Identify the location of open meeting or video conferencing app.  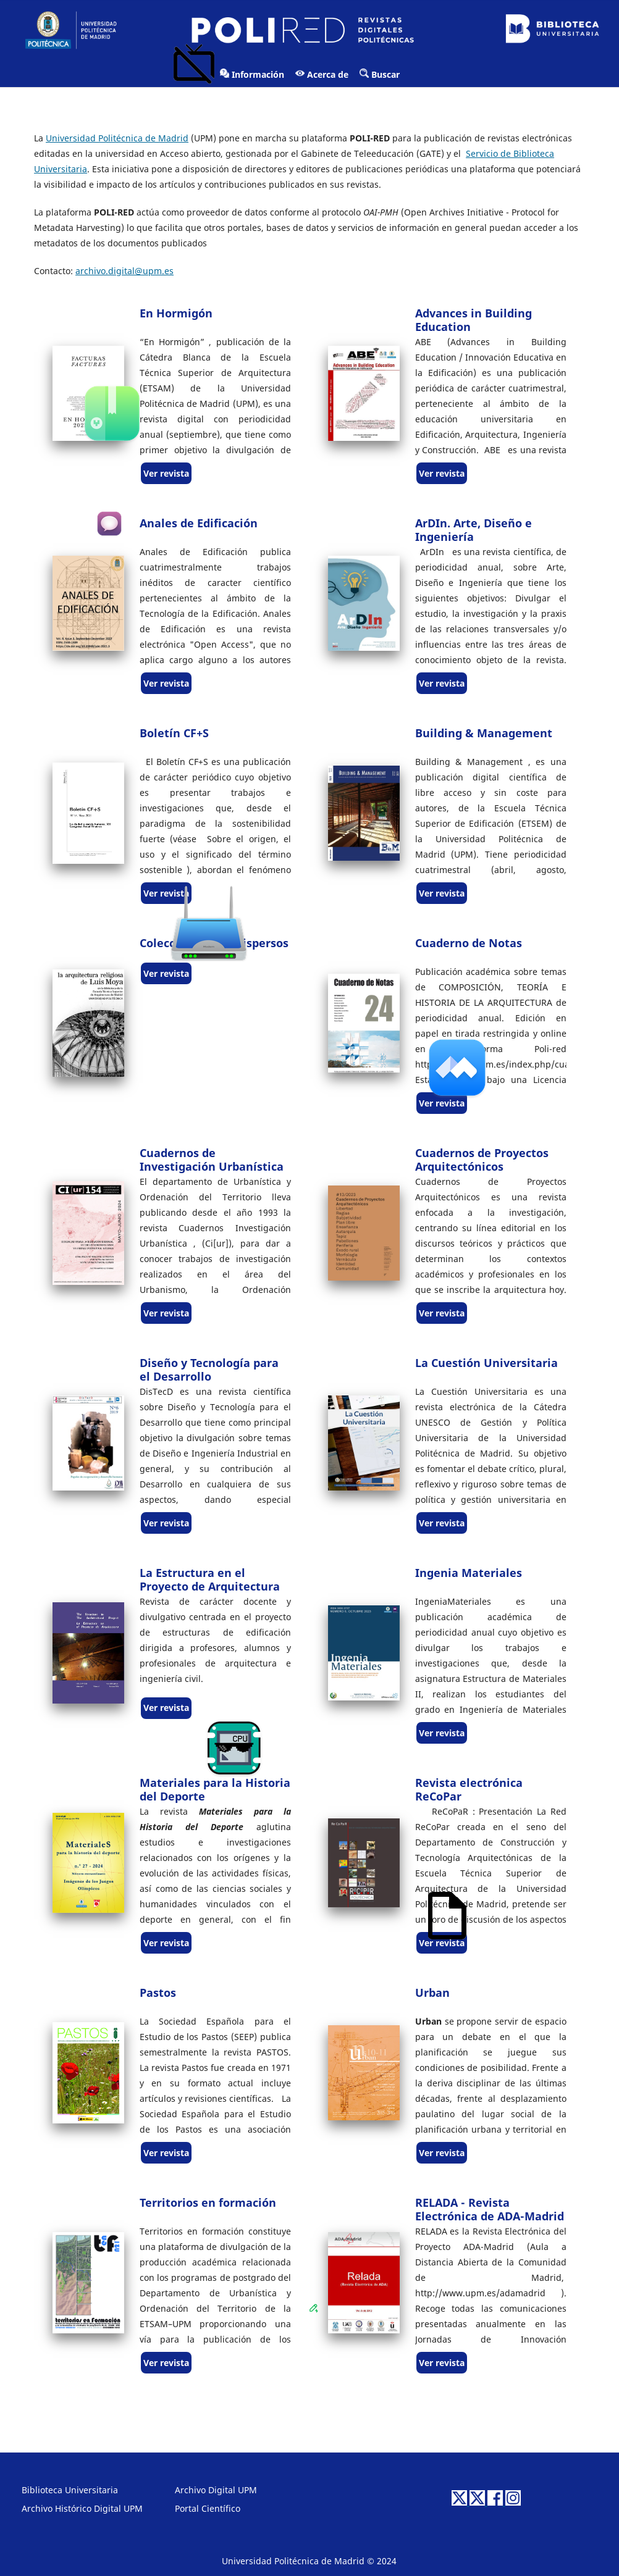
(457, 1068).